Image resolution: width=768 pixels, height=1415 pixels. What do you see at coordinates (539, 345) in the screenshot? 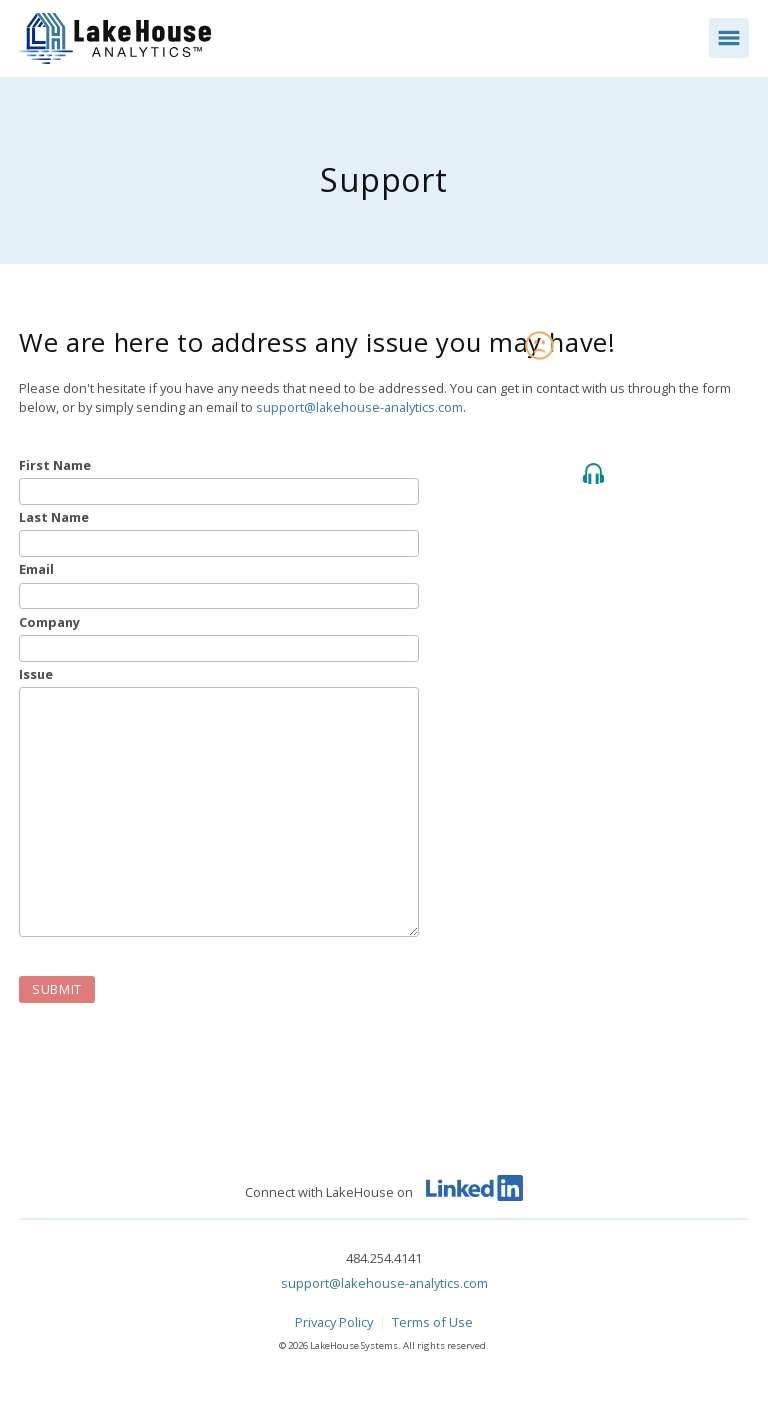
I see `indicate negative feedback or dissatisfaction` at bounding box center [539, 345].